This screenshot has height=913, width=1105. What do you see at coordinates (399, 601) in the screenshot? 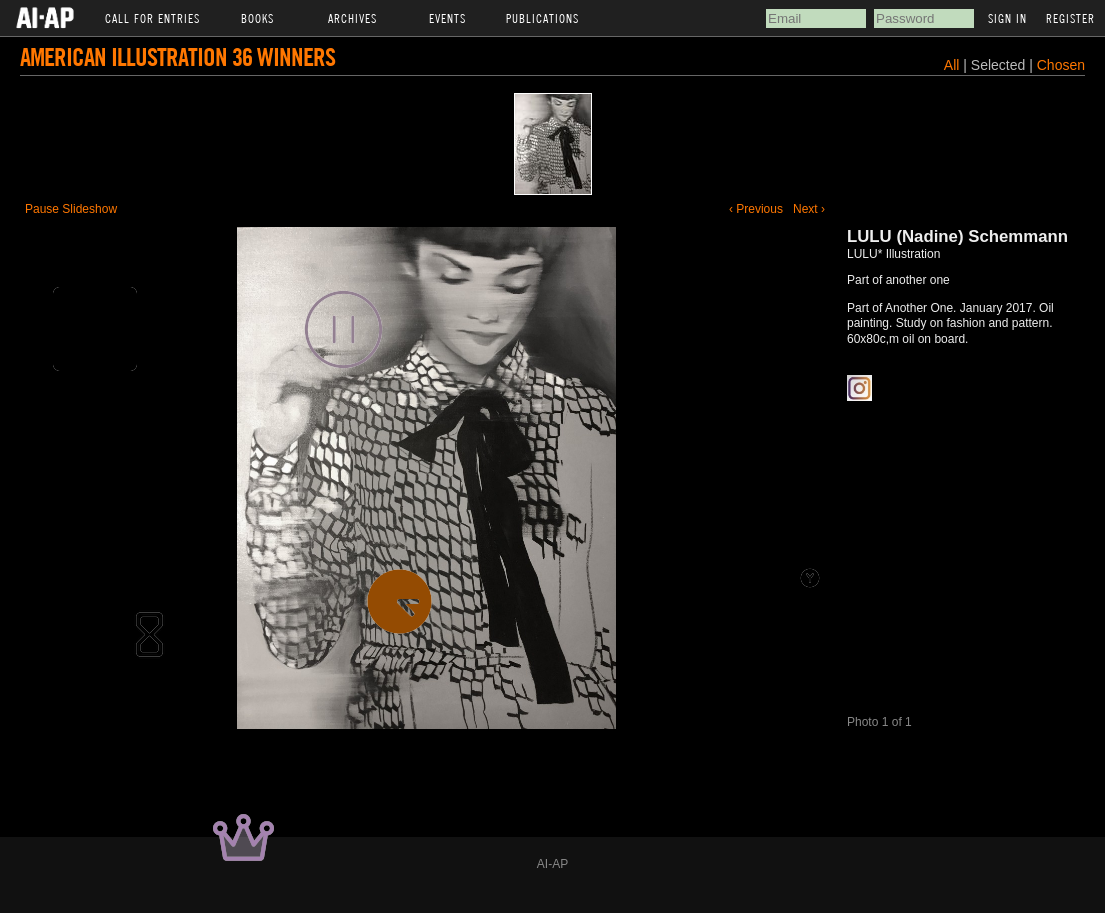
I see `indicates afternoon time or PM hours` at bounding box center [399, 601].